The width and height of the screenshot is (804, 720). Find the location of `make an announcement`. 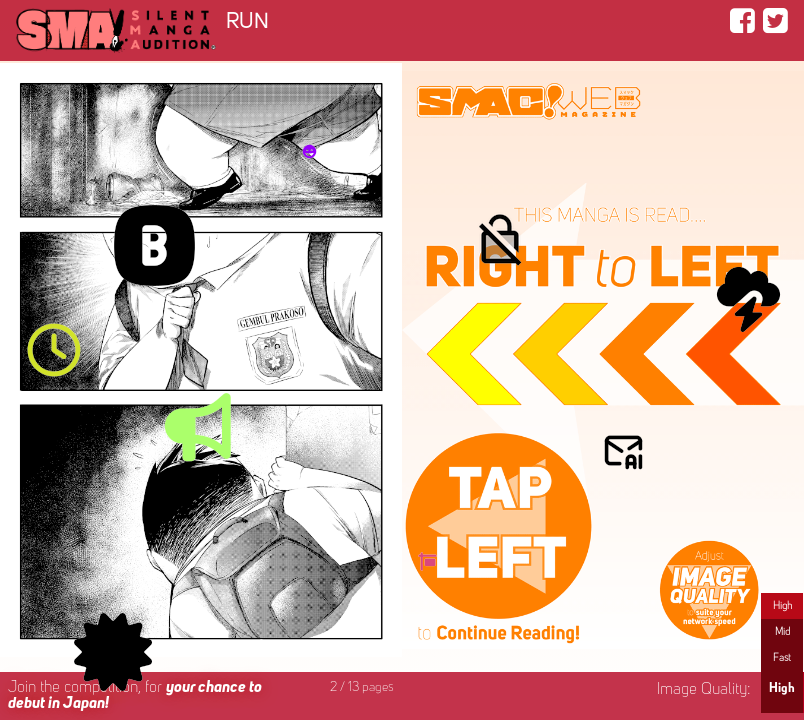

make an announcement is located at coordinates (200, 426).